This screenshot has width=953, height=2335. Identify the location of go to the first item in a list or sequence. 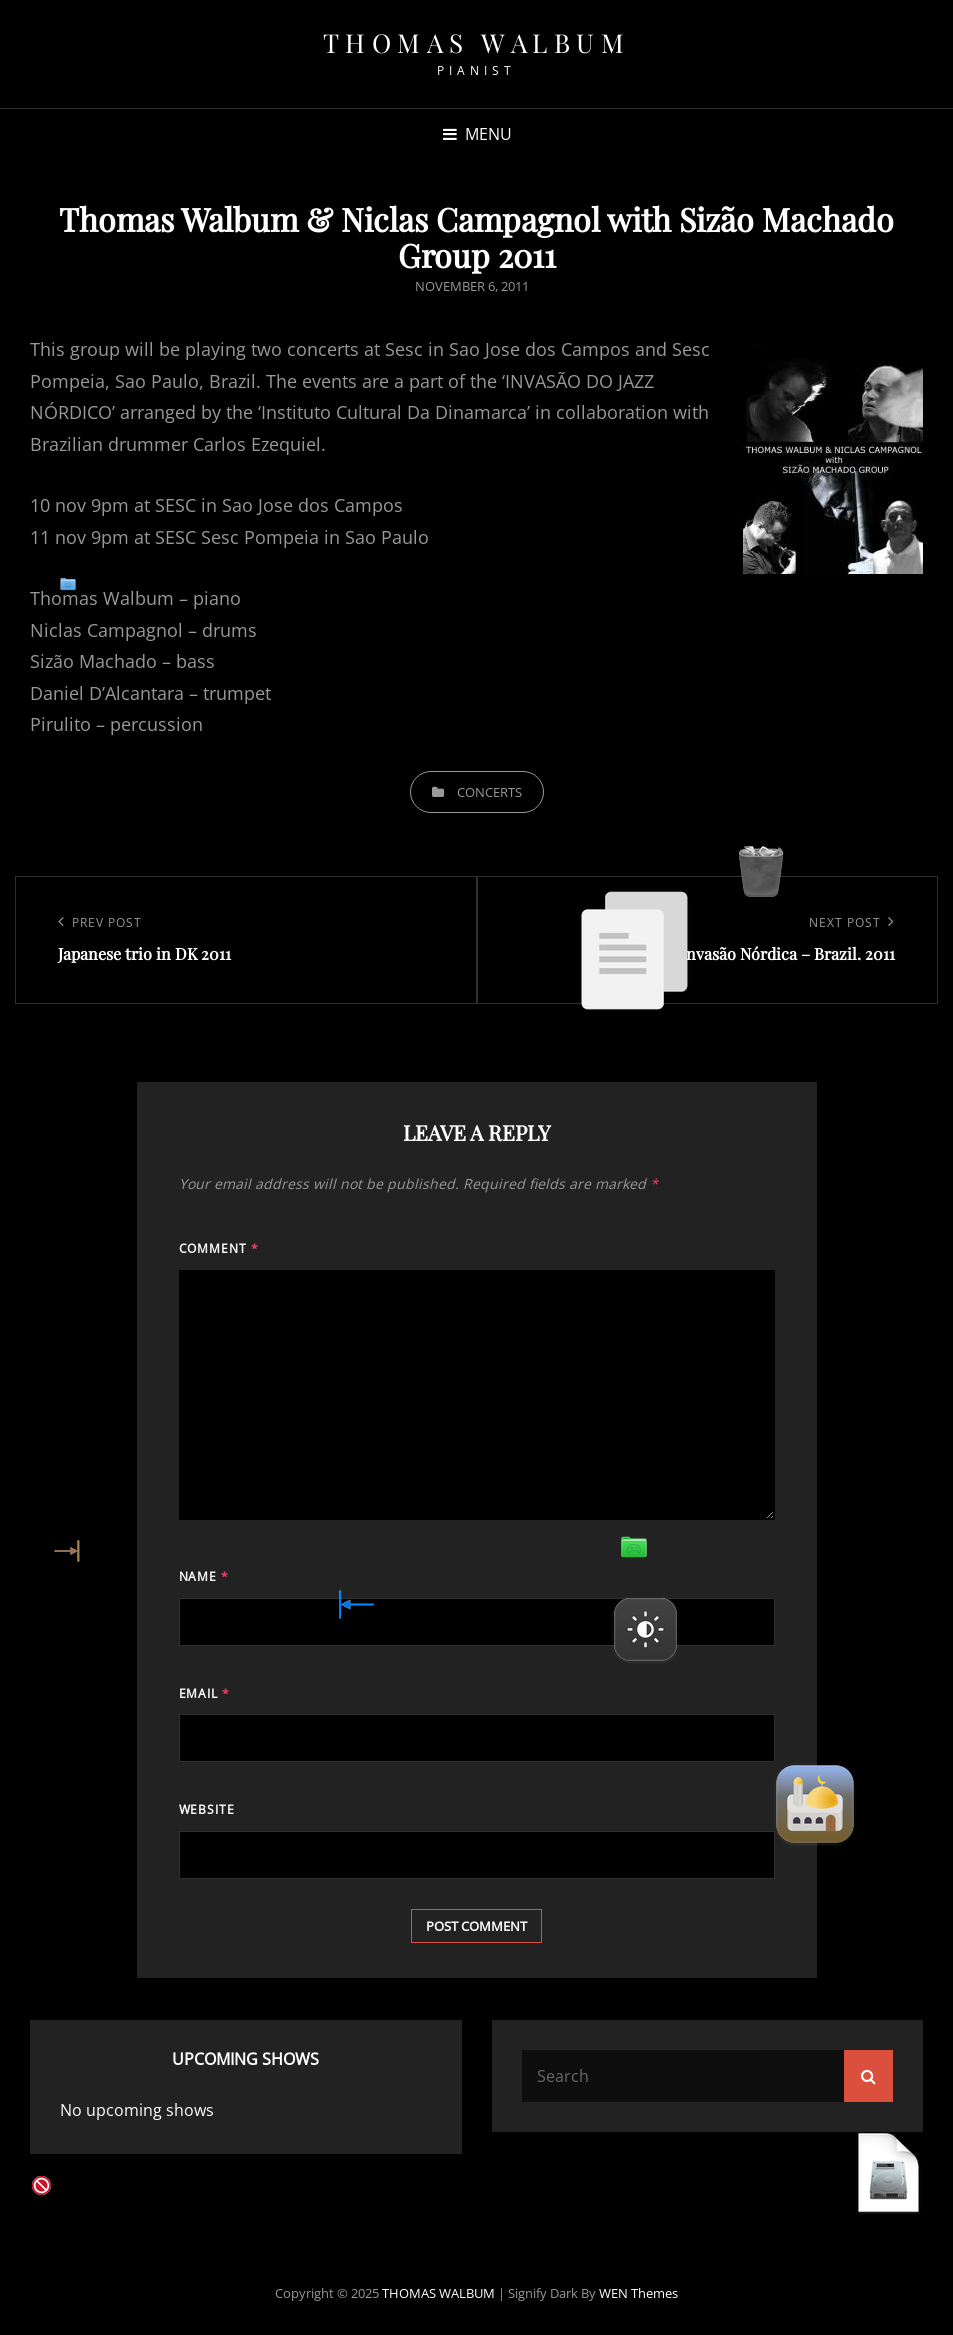
(356, 1604).